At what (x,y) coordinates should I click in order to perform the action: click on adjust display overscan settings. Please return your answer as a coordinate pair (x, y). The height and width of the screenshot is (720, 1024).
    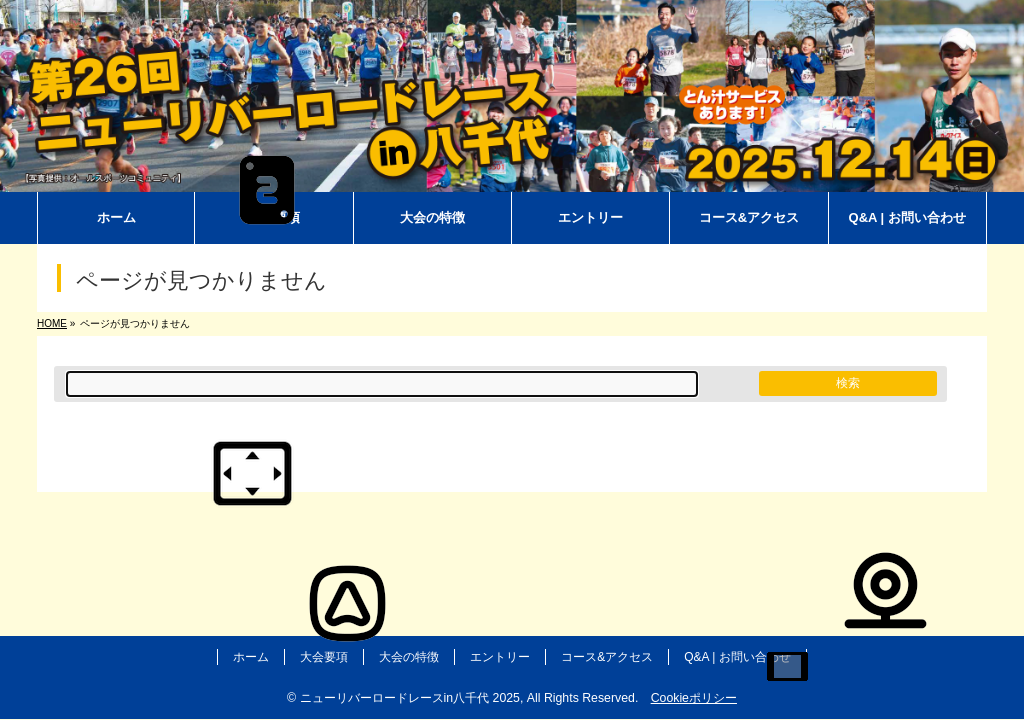
    Looking at the image, I should click on (252, 473).